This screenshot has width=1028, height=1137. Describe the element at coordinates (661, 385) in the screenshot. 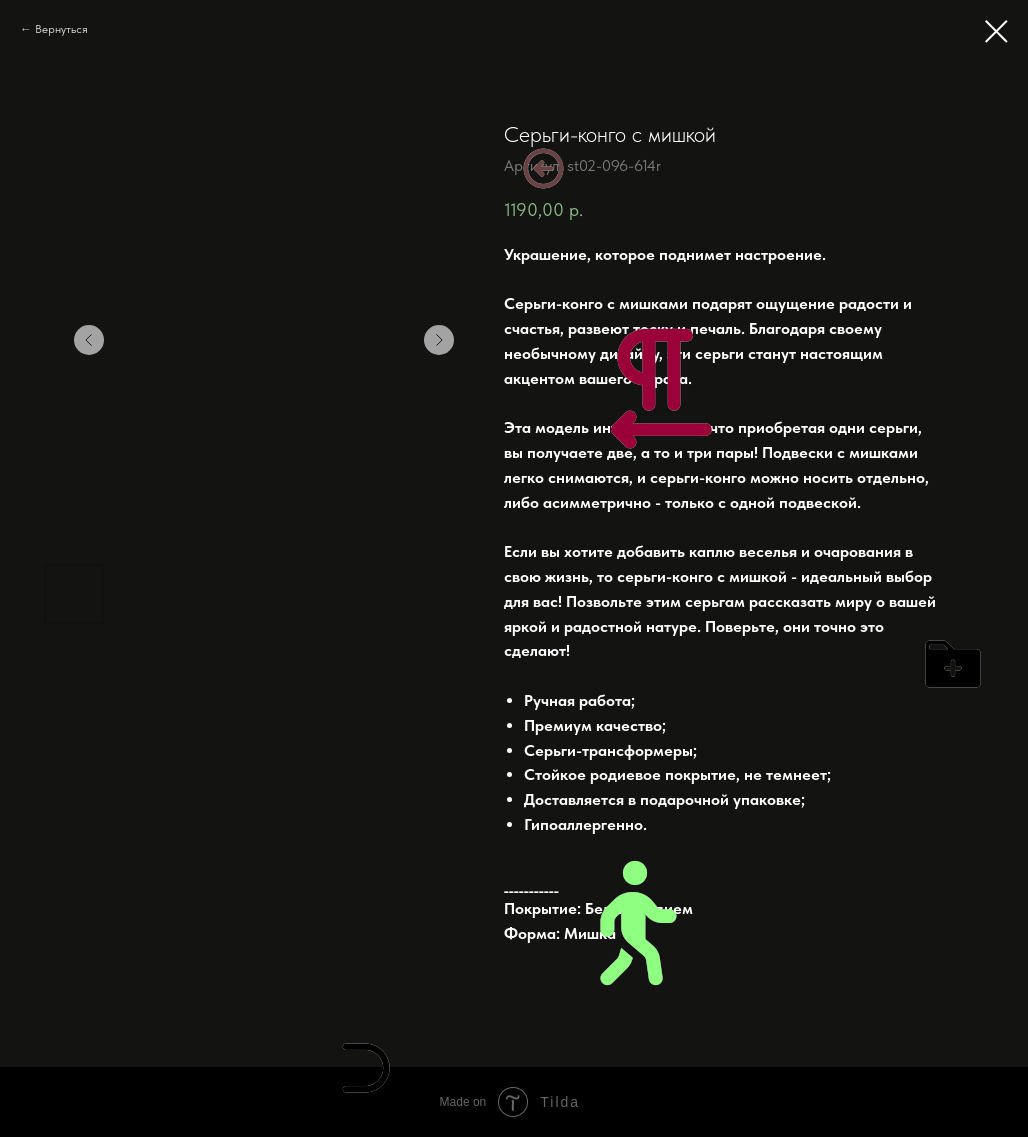

I see `switch text direction to right-to-left` at that location.